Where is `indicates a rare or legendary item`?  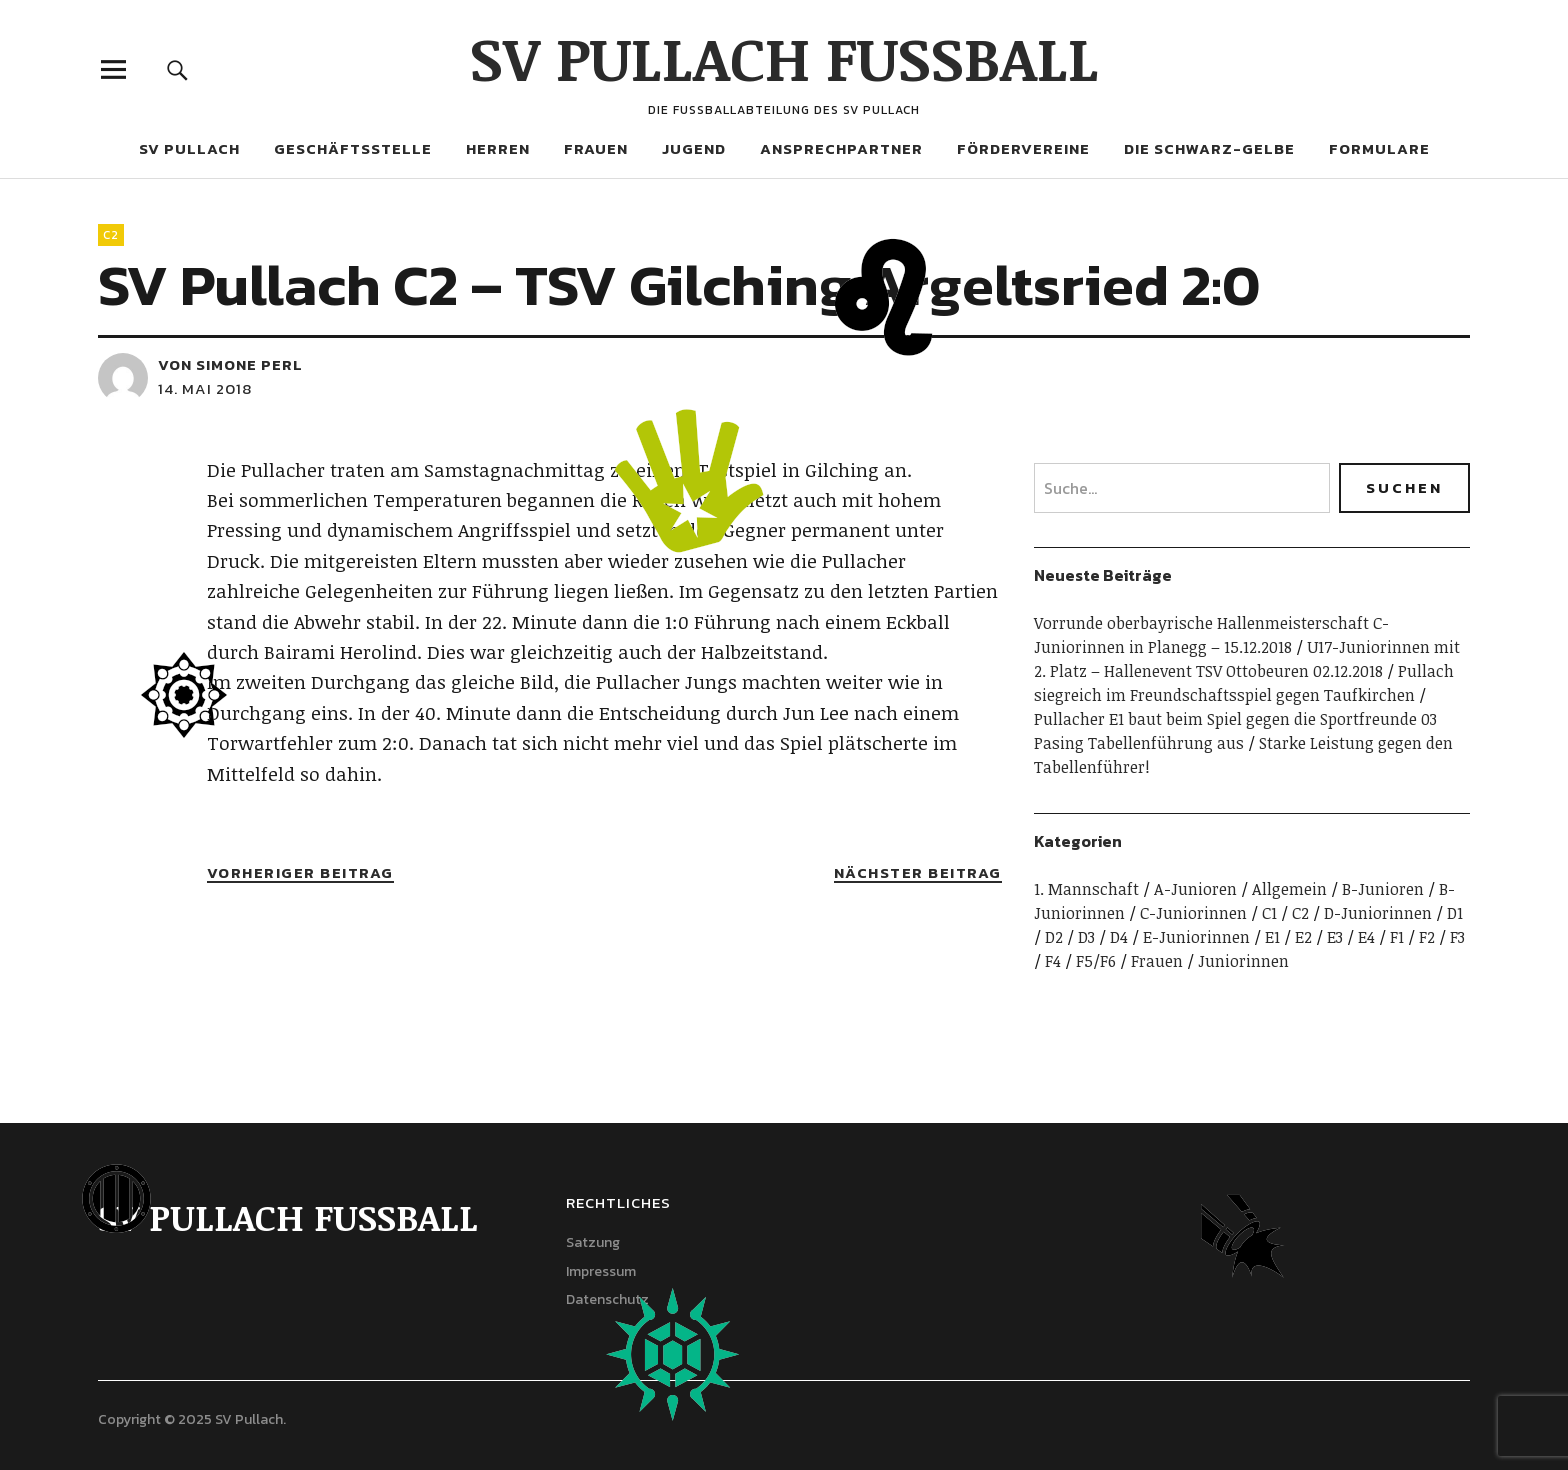
indicates a rare or legendary item is located at coordinates (672, 1354).